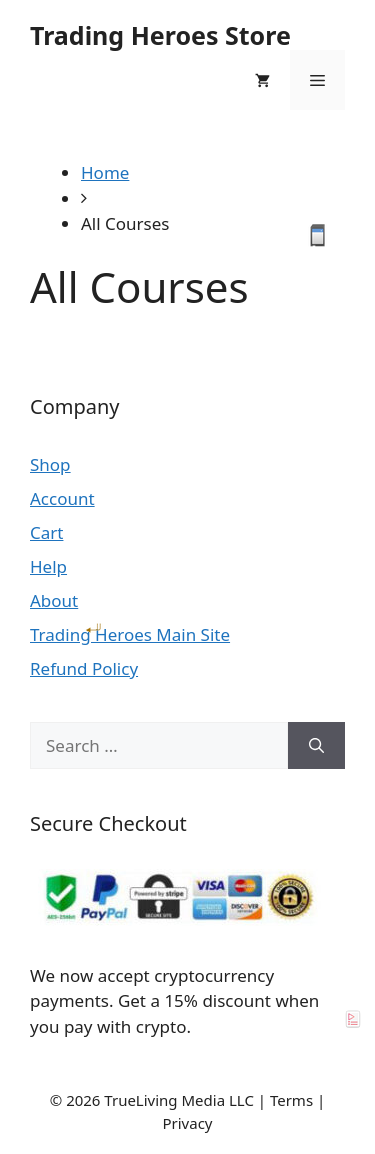  Describe the element at coordinates (317, 235) in the screenshot. I see `memory stick pro duo storage device` at that location.